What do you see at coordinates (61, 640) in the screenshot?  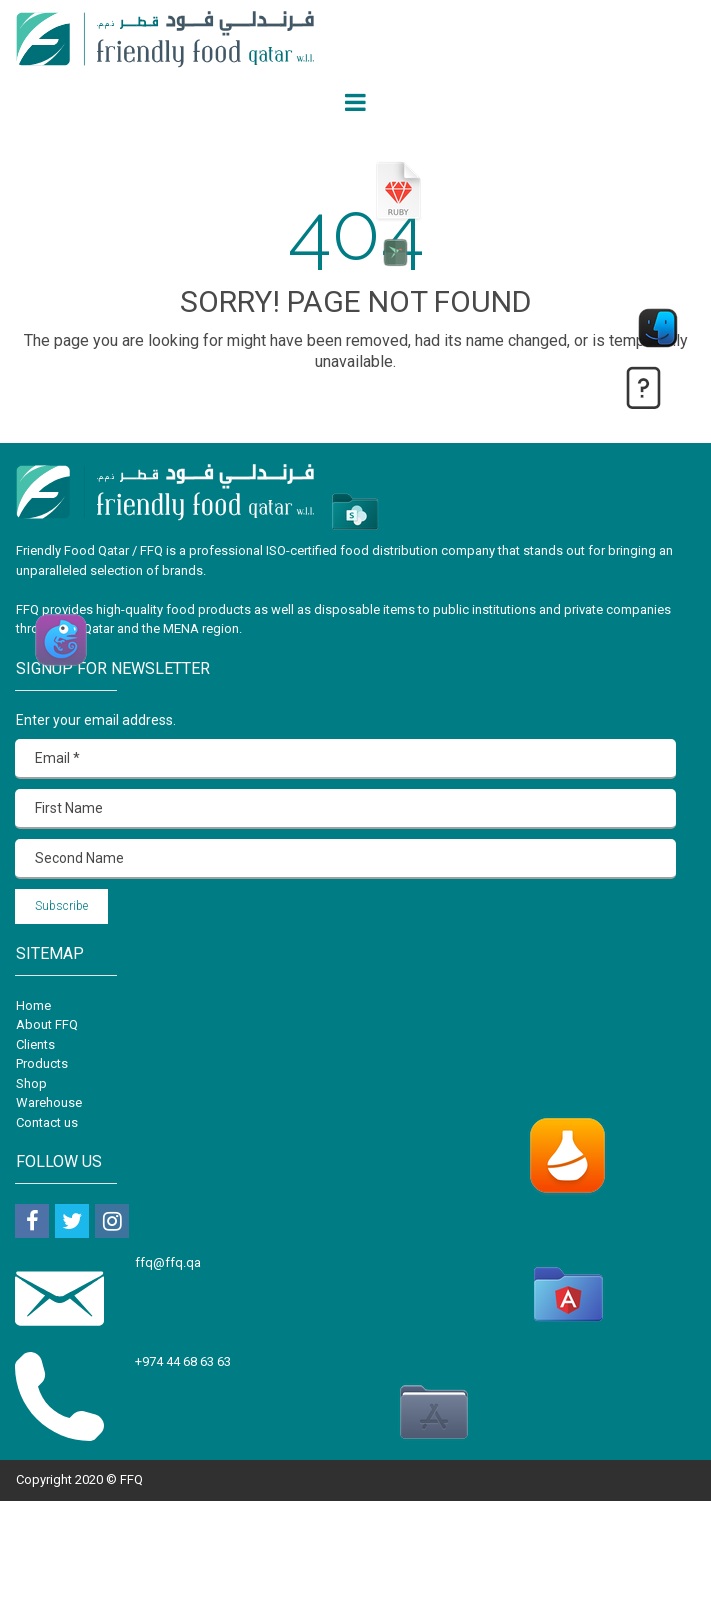 I see `open gns3 network simulation software` at bounding box center [61, 640].